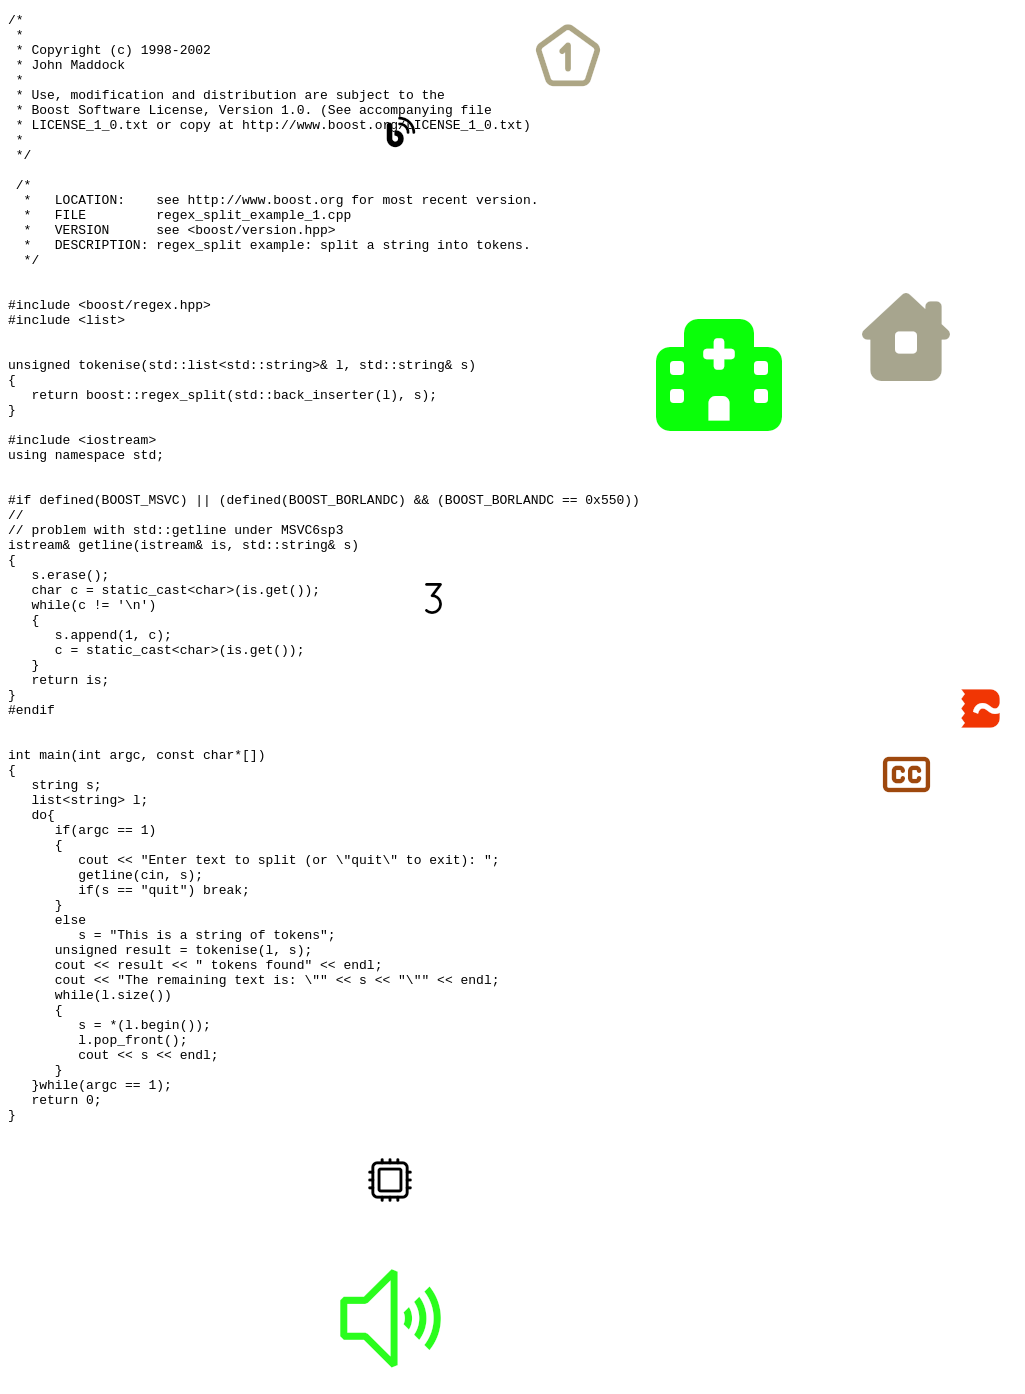  Describe the element at coordinates (980, 708) in the screenshot. I see `Stubber app or service logo` at that location.